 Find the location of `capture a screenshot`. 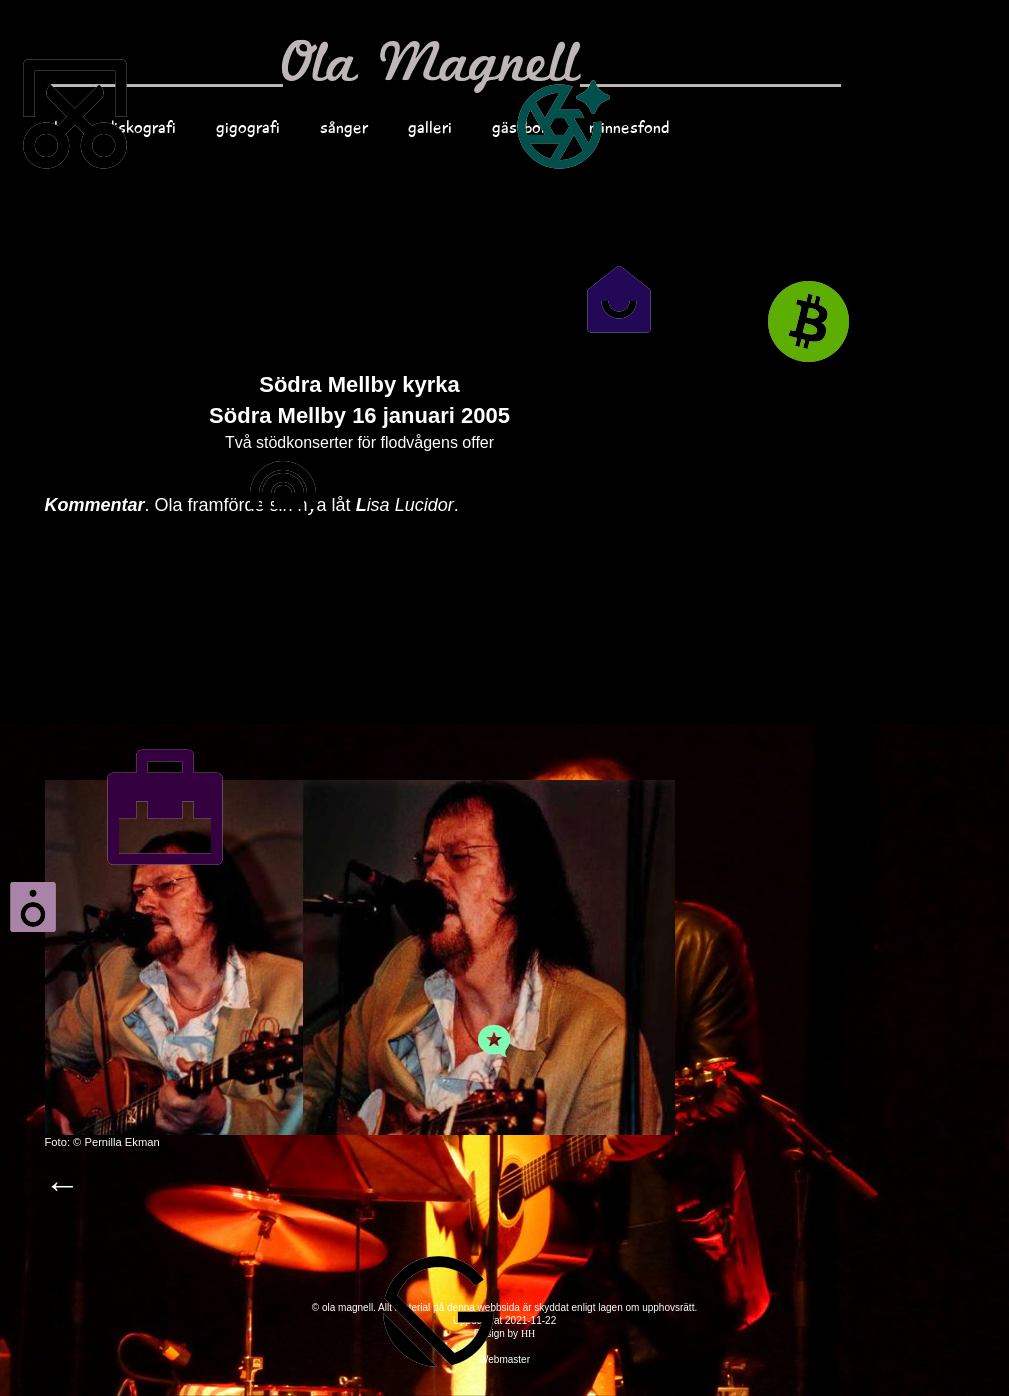

capture a screenshot is located at coordinates (75, 111).